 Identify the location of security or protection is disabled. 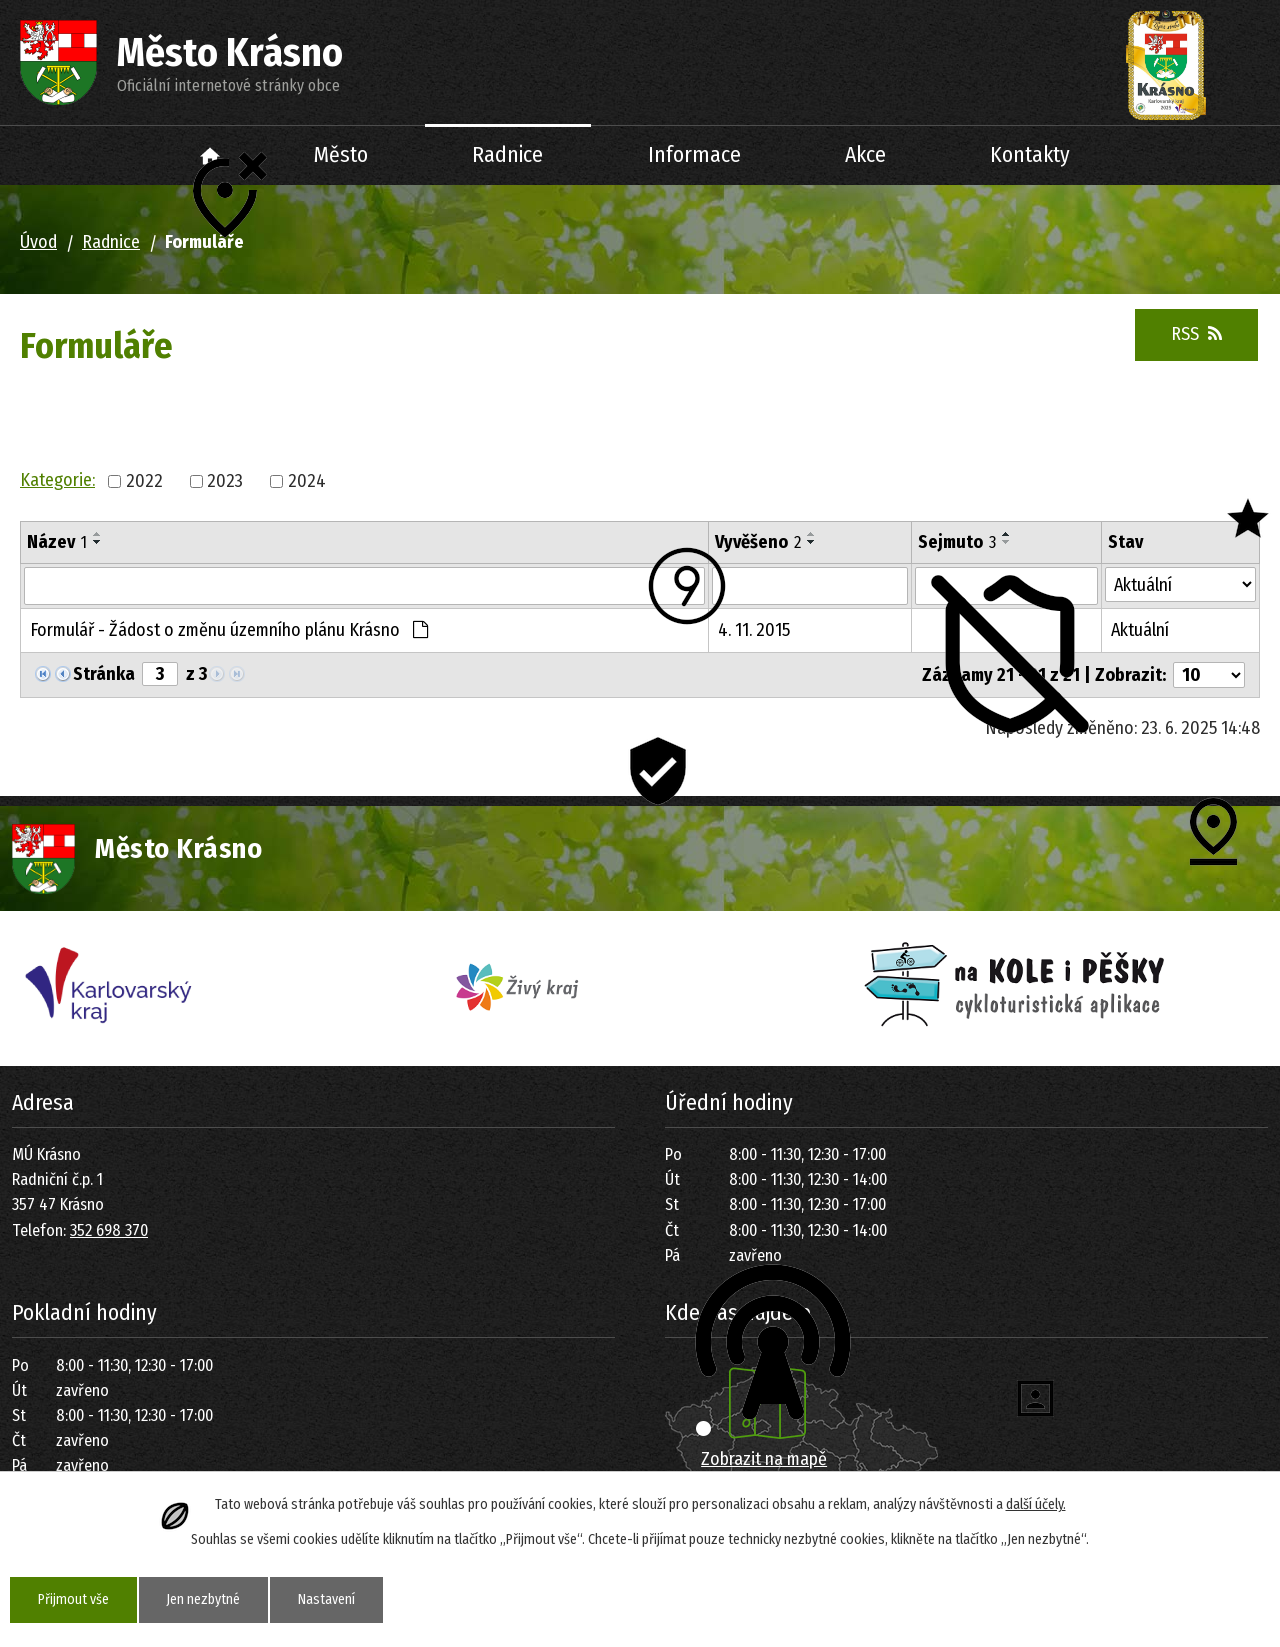
(1010, 654).